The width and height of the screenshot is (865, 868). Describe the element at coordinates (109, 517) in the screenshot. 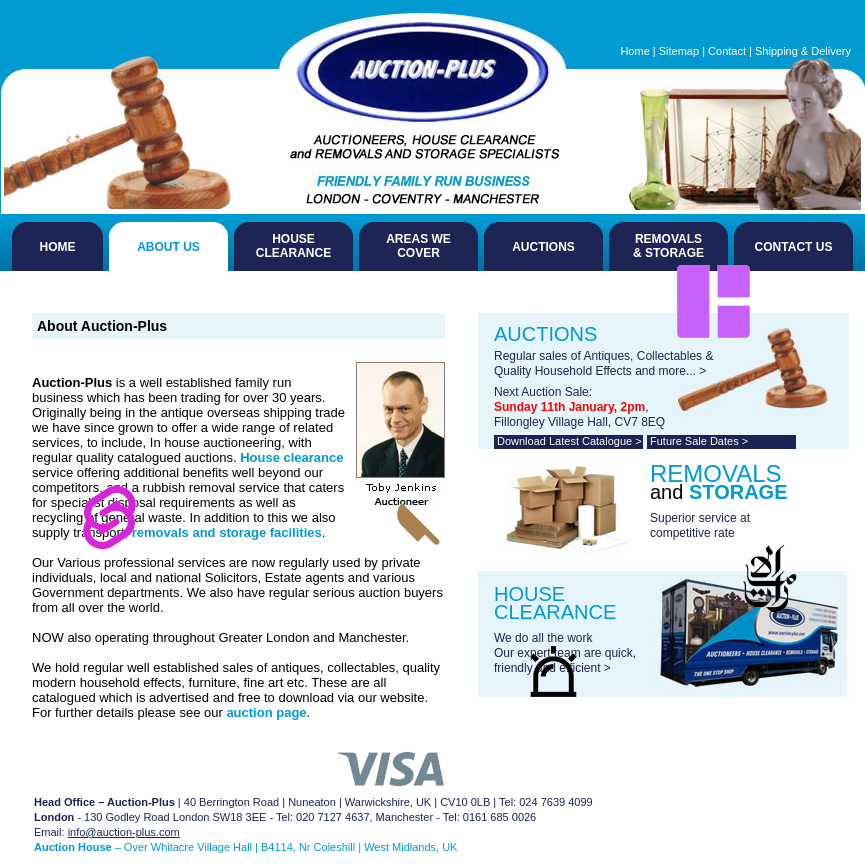

I see `svelte framework logo` at that location.